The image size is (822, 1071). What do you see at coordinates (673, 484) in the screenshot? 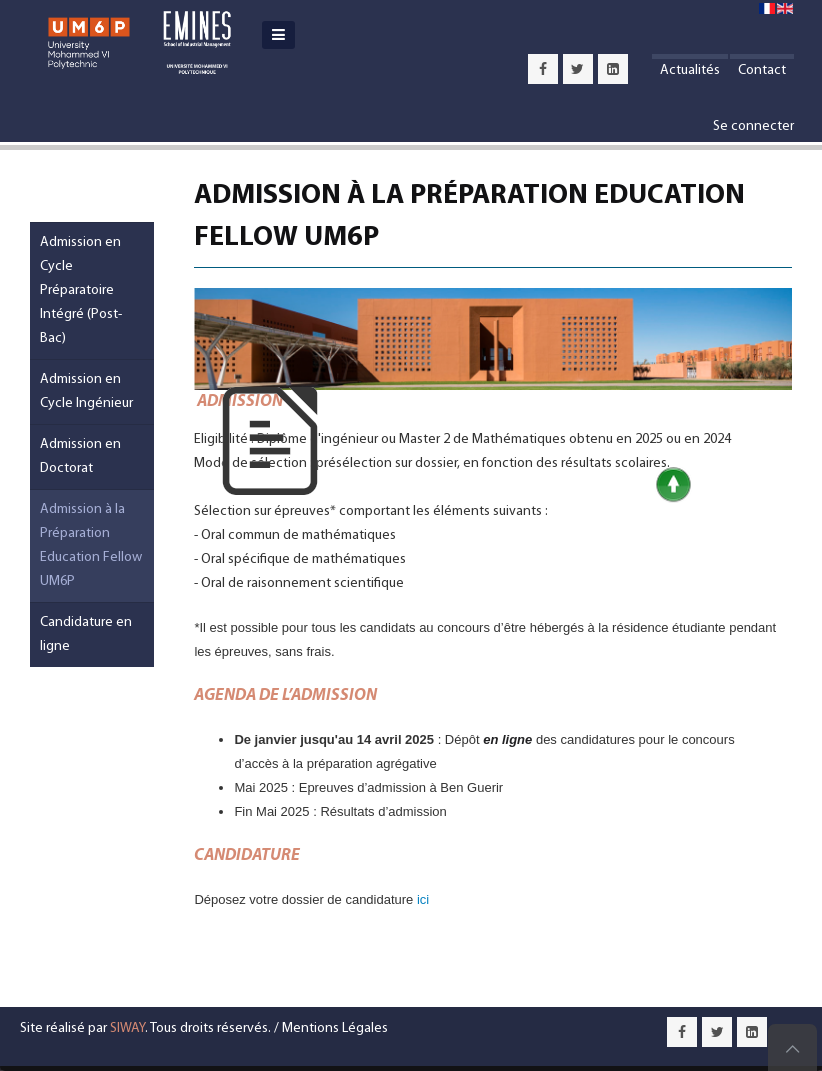
I see `indicates a software update is available` at bounding box center [673, 484].